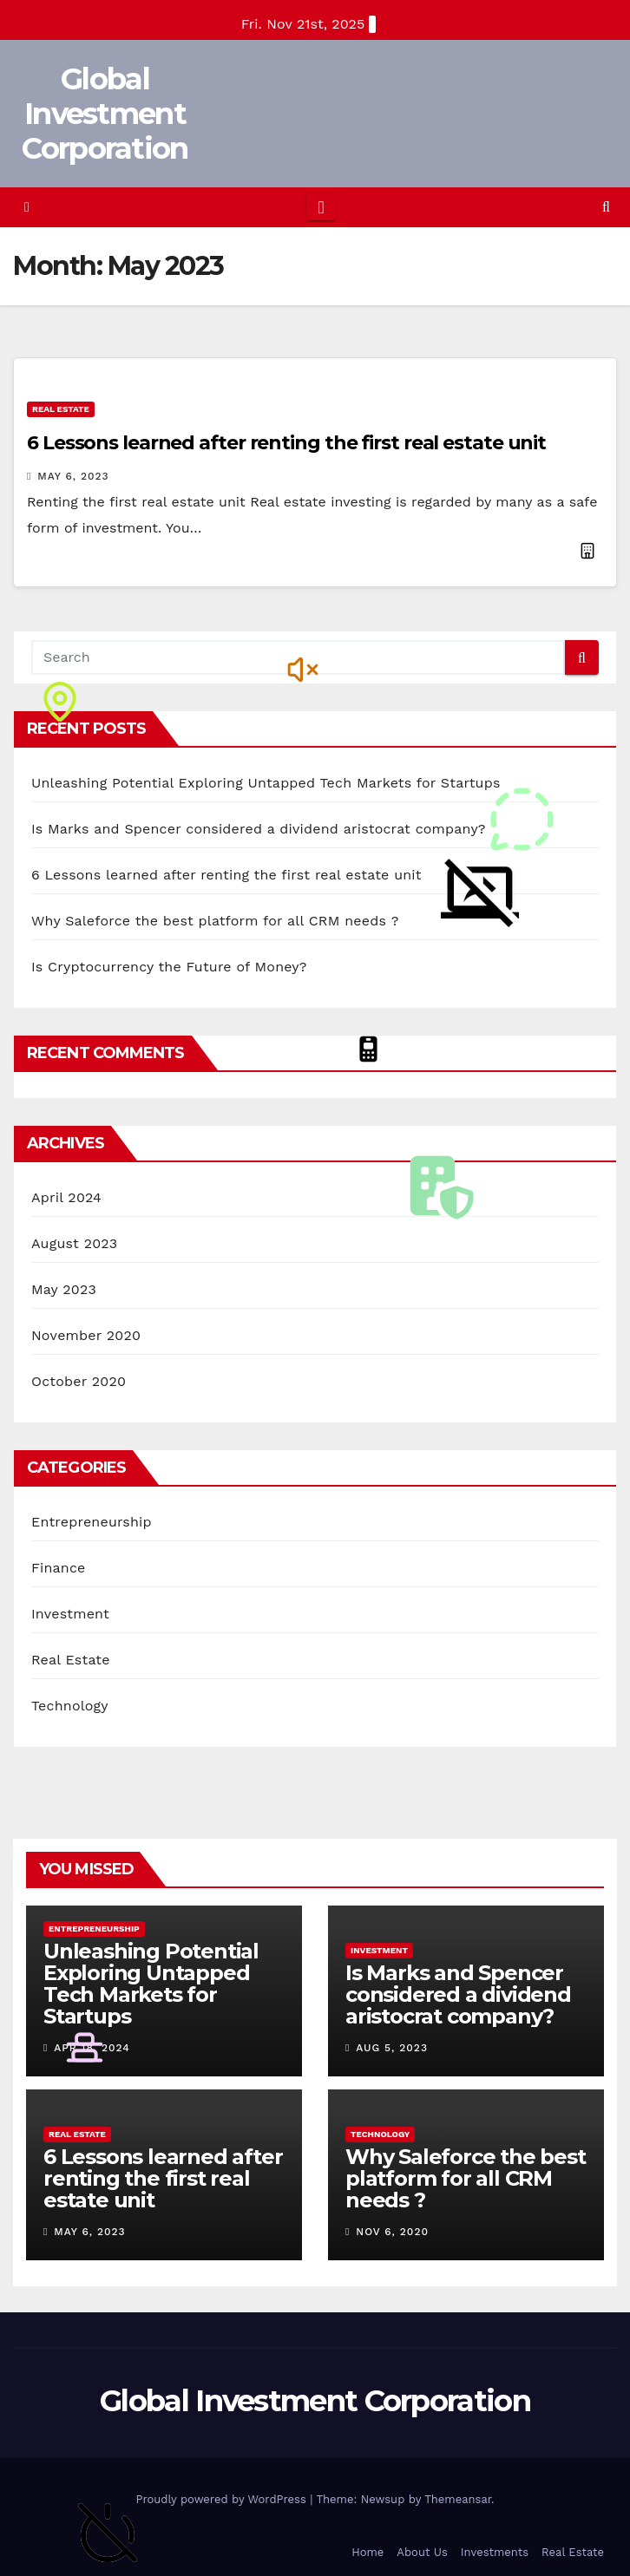  I want to click on message sending in progress, so click(522, 819).